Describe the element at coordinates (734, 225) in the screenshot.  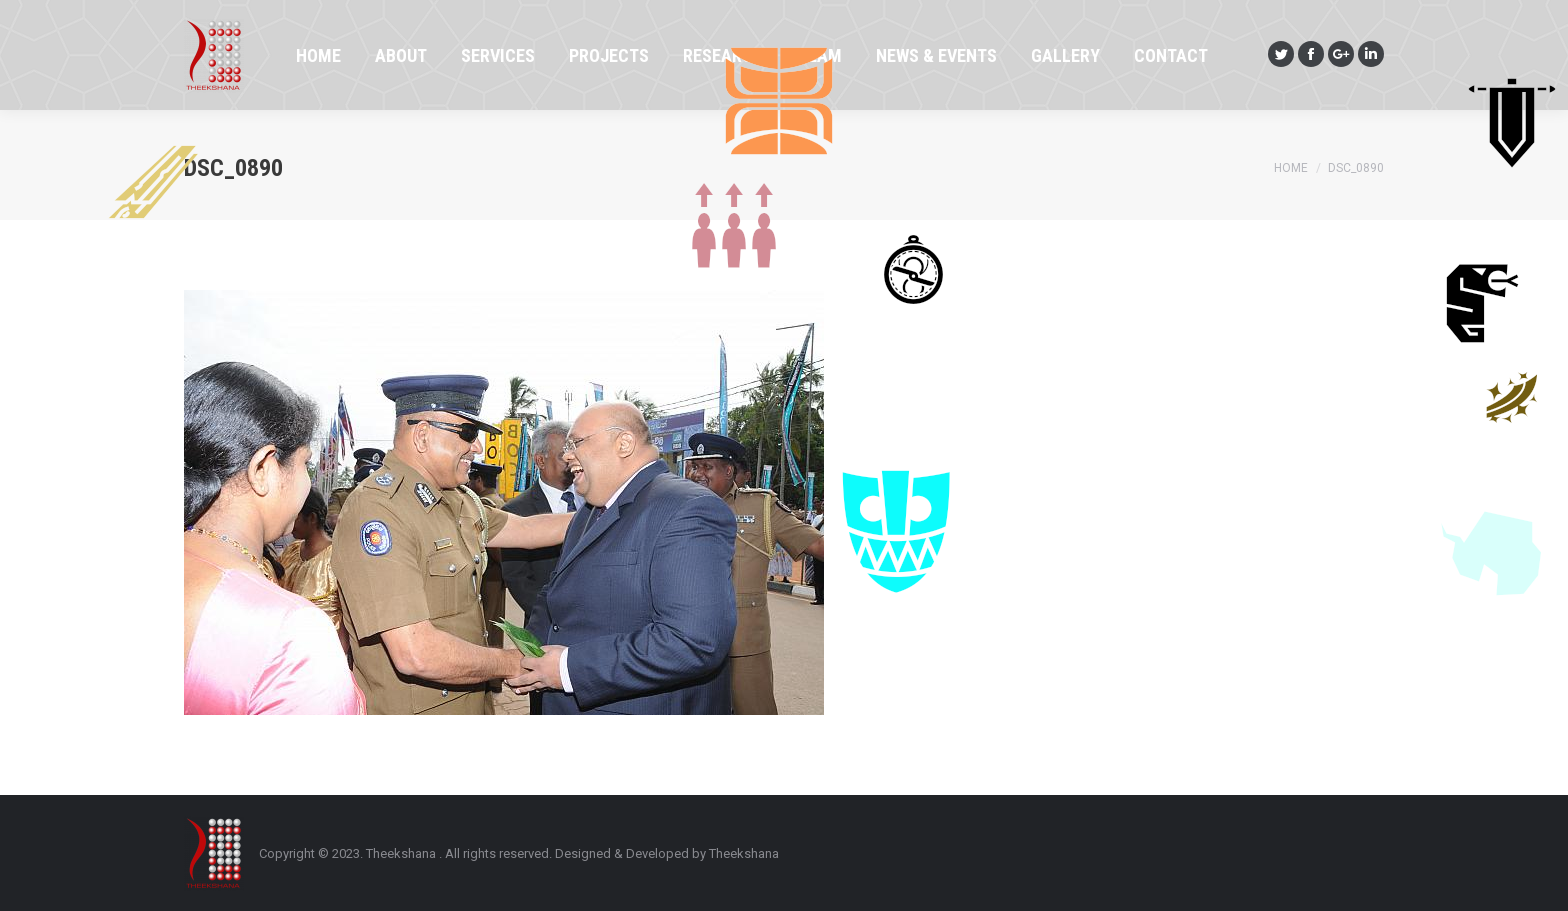
I see `upgrade your team or group members` at that location.